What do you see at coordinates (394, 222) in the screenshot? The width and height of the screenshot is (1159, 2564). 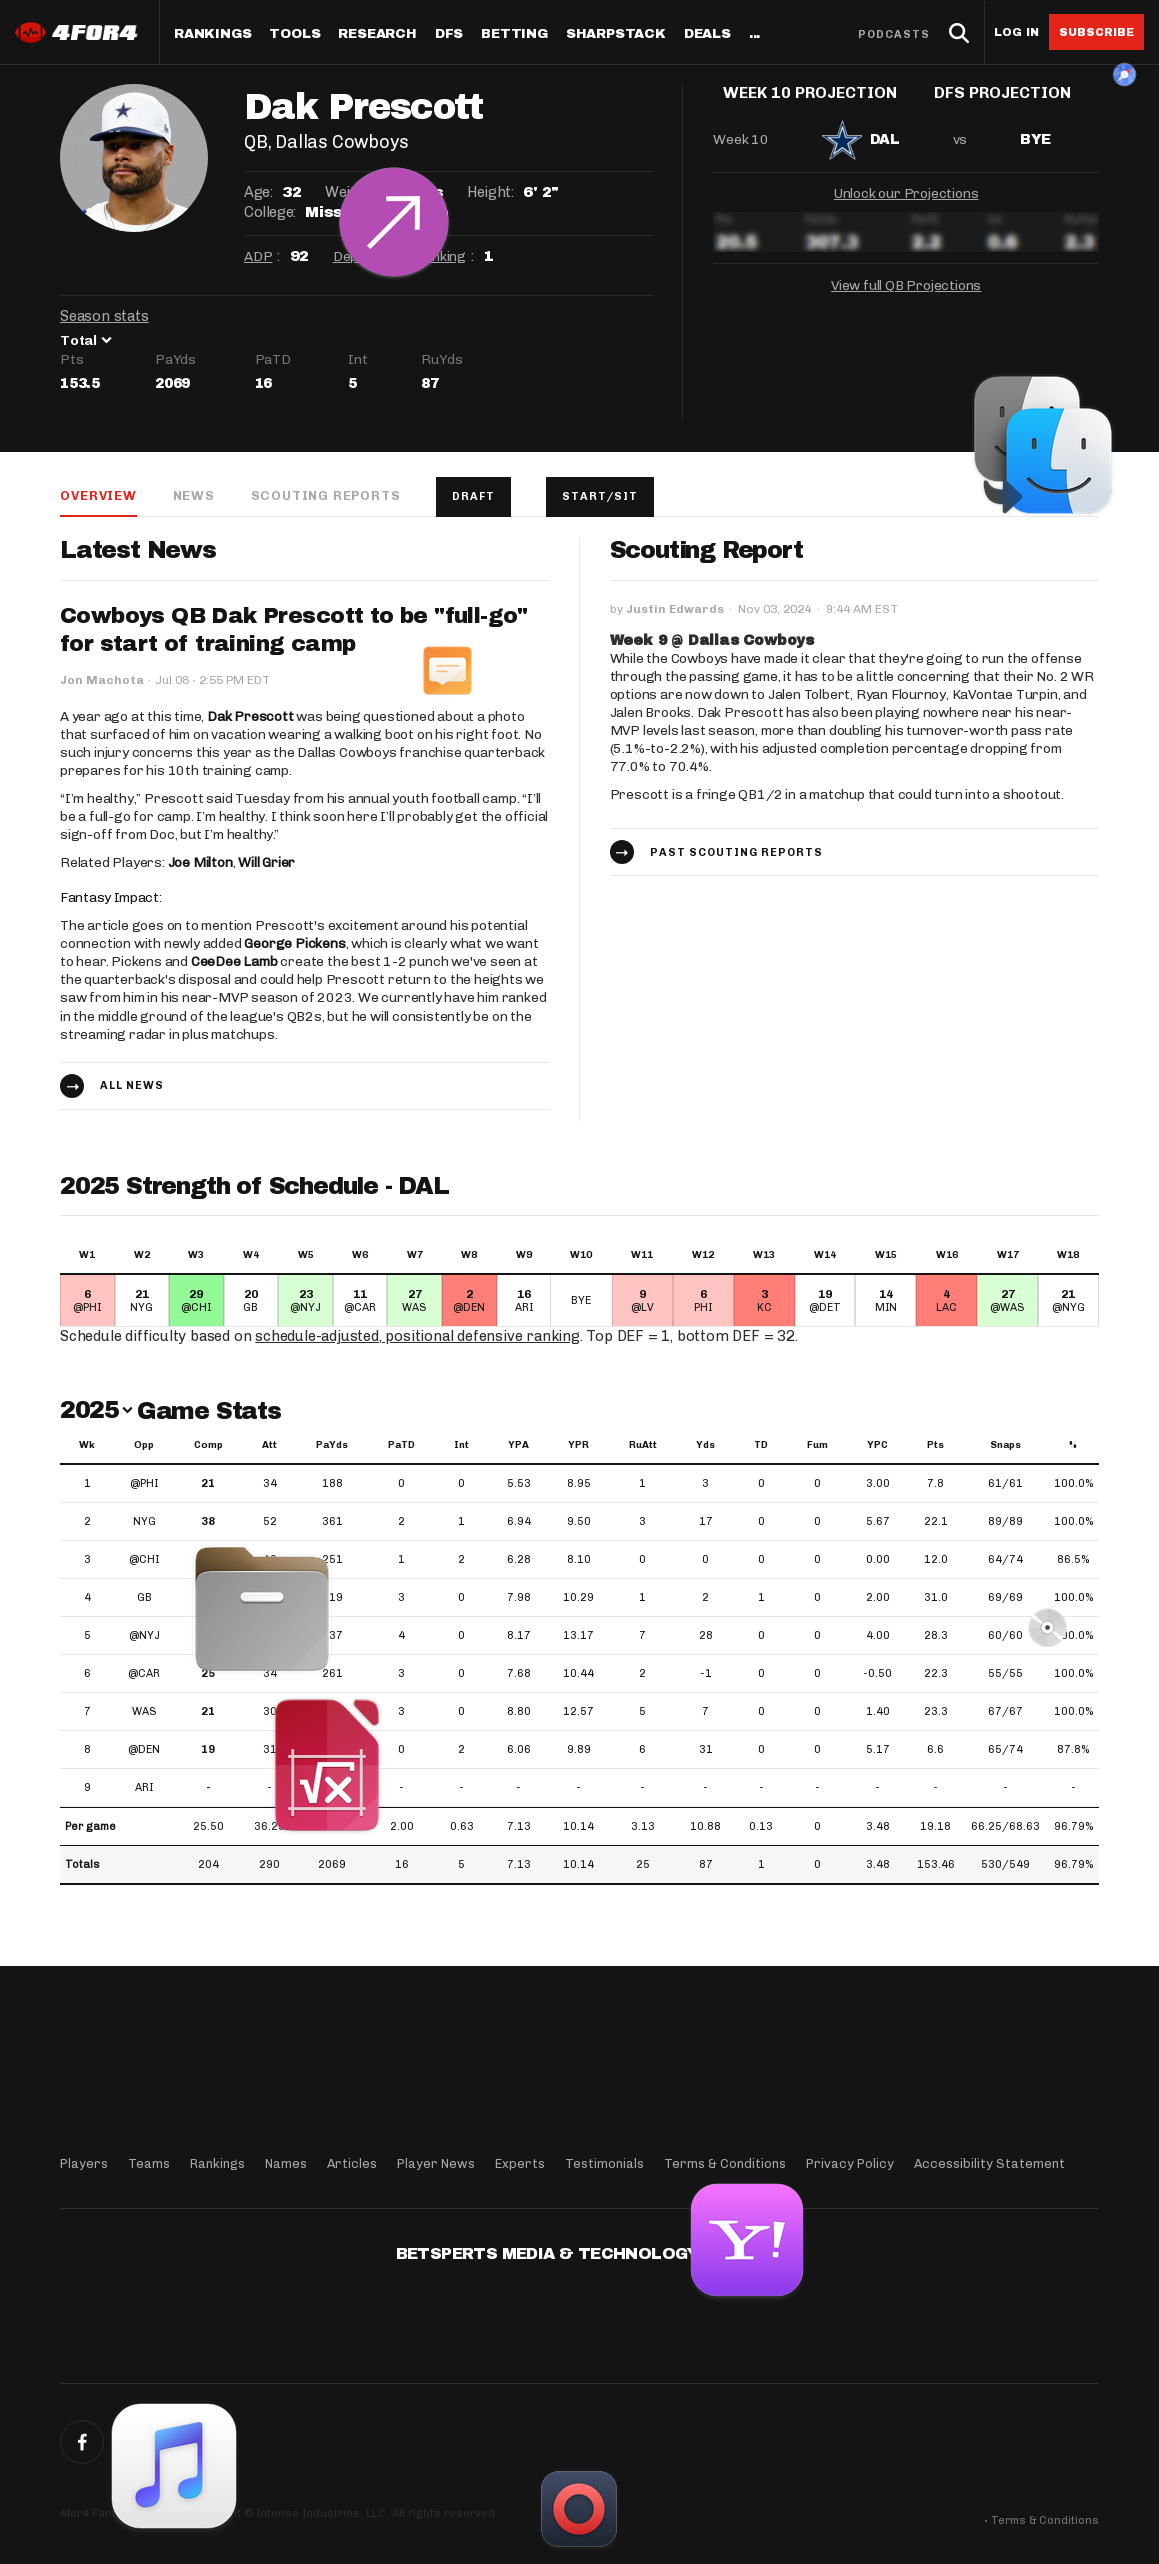 I see `indicates a symbolic link or shortcut to another file` at bounding box center [394, 222].